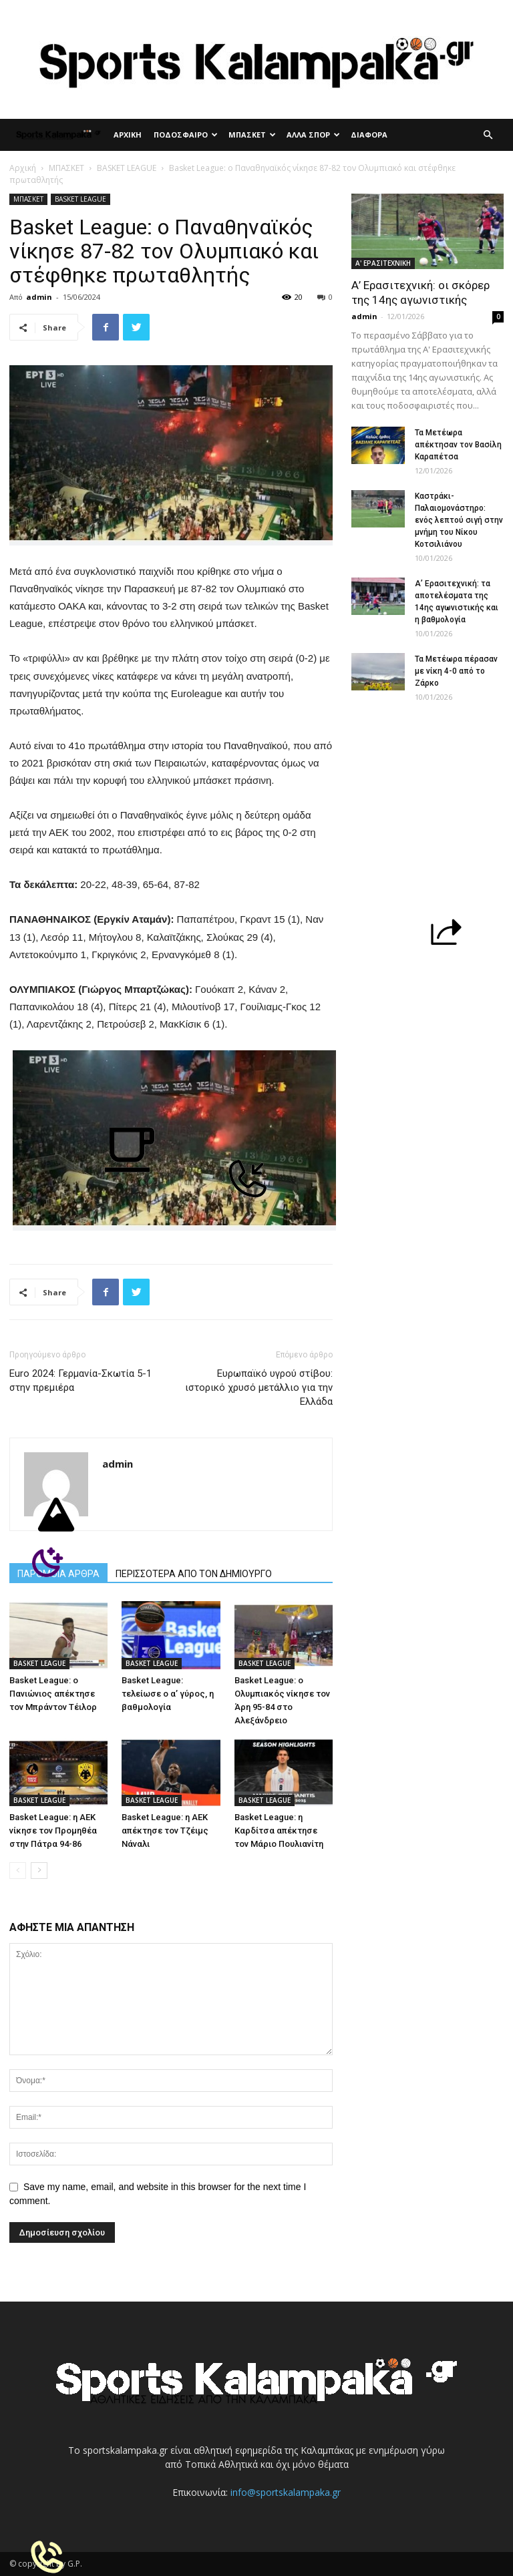  I want to click on incoming call notification, so click(248, 1178).